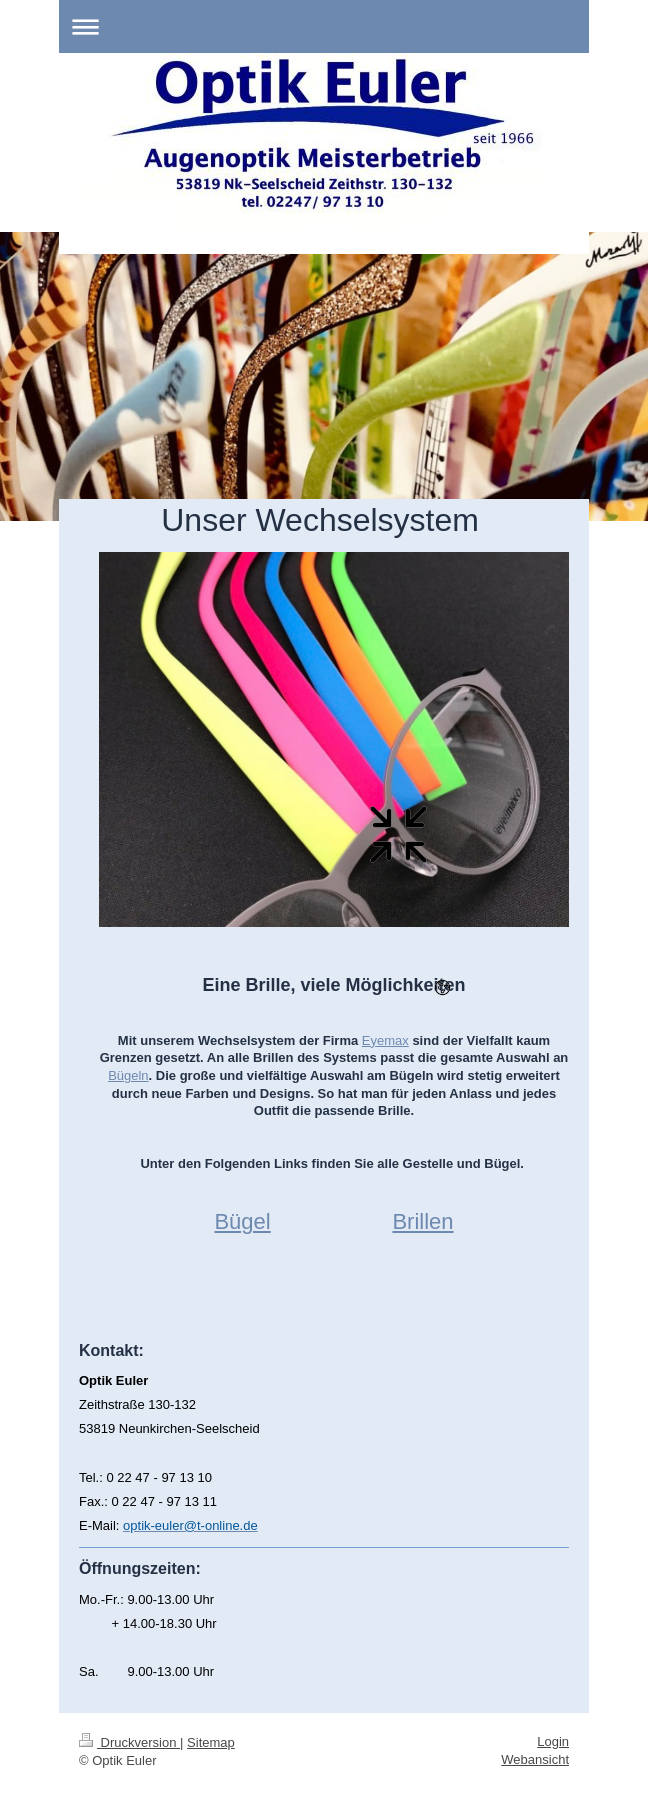 The height and width of the screenshot is (1820, 648). What do you see at coordinates (398, 834) in the screenshot?
I see `exit fullscreen mode` at bounding box center [398, 834].